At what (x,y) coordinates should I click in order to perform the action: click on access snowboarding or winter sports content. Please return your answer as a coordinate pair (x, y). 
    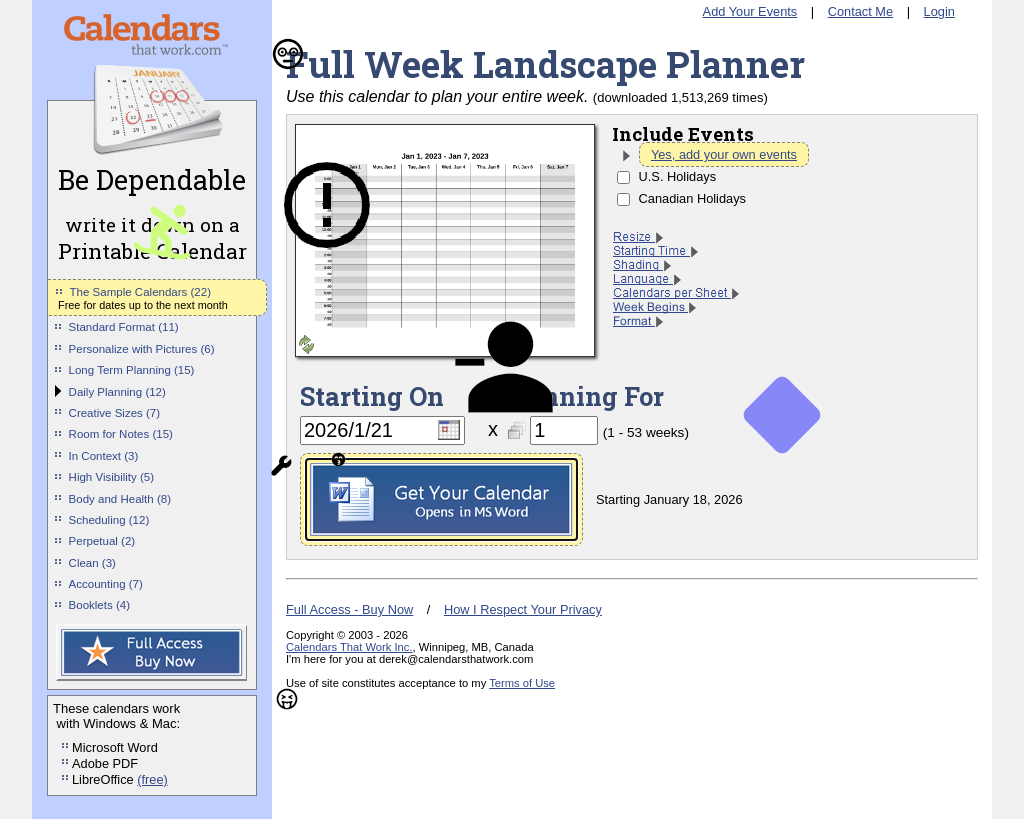
    Looking at the image, I should click on (164, 231).